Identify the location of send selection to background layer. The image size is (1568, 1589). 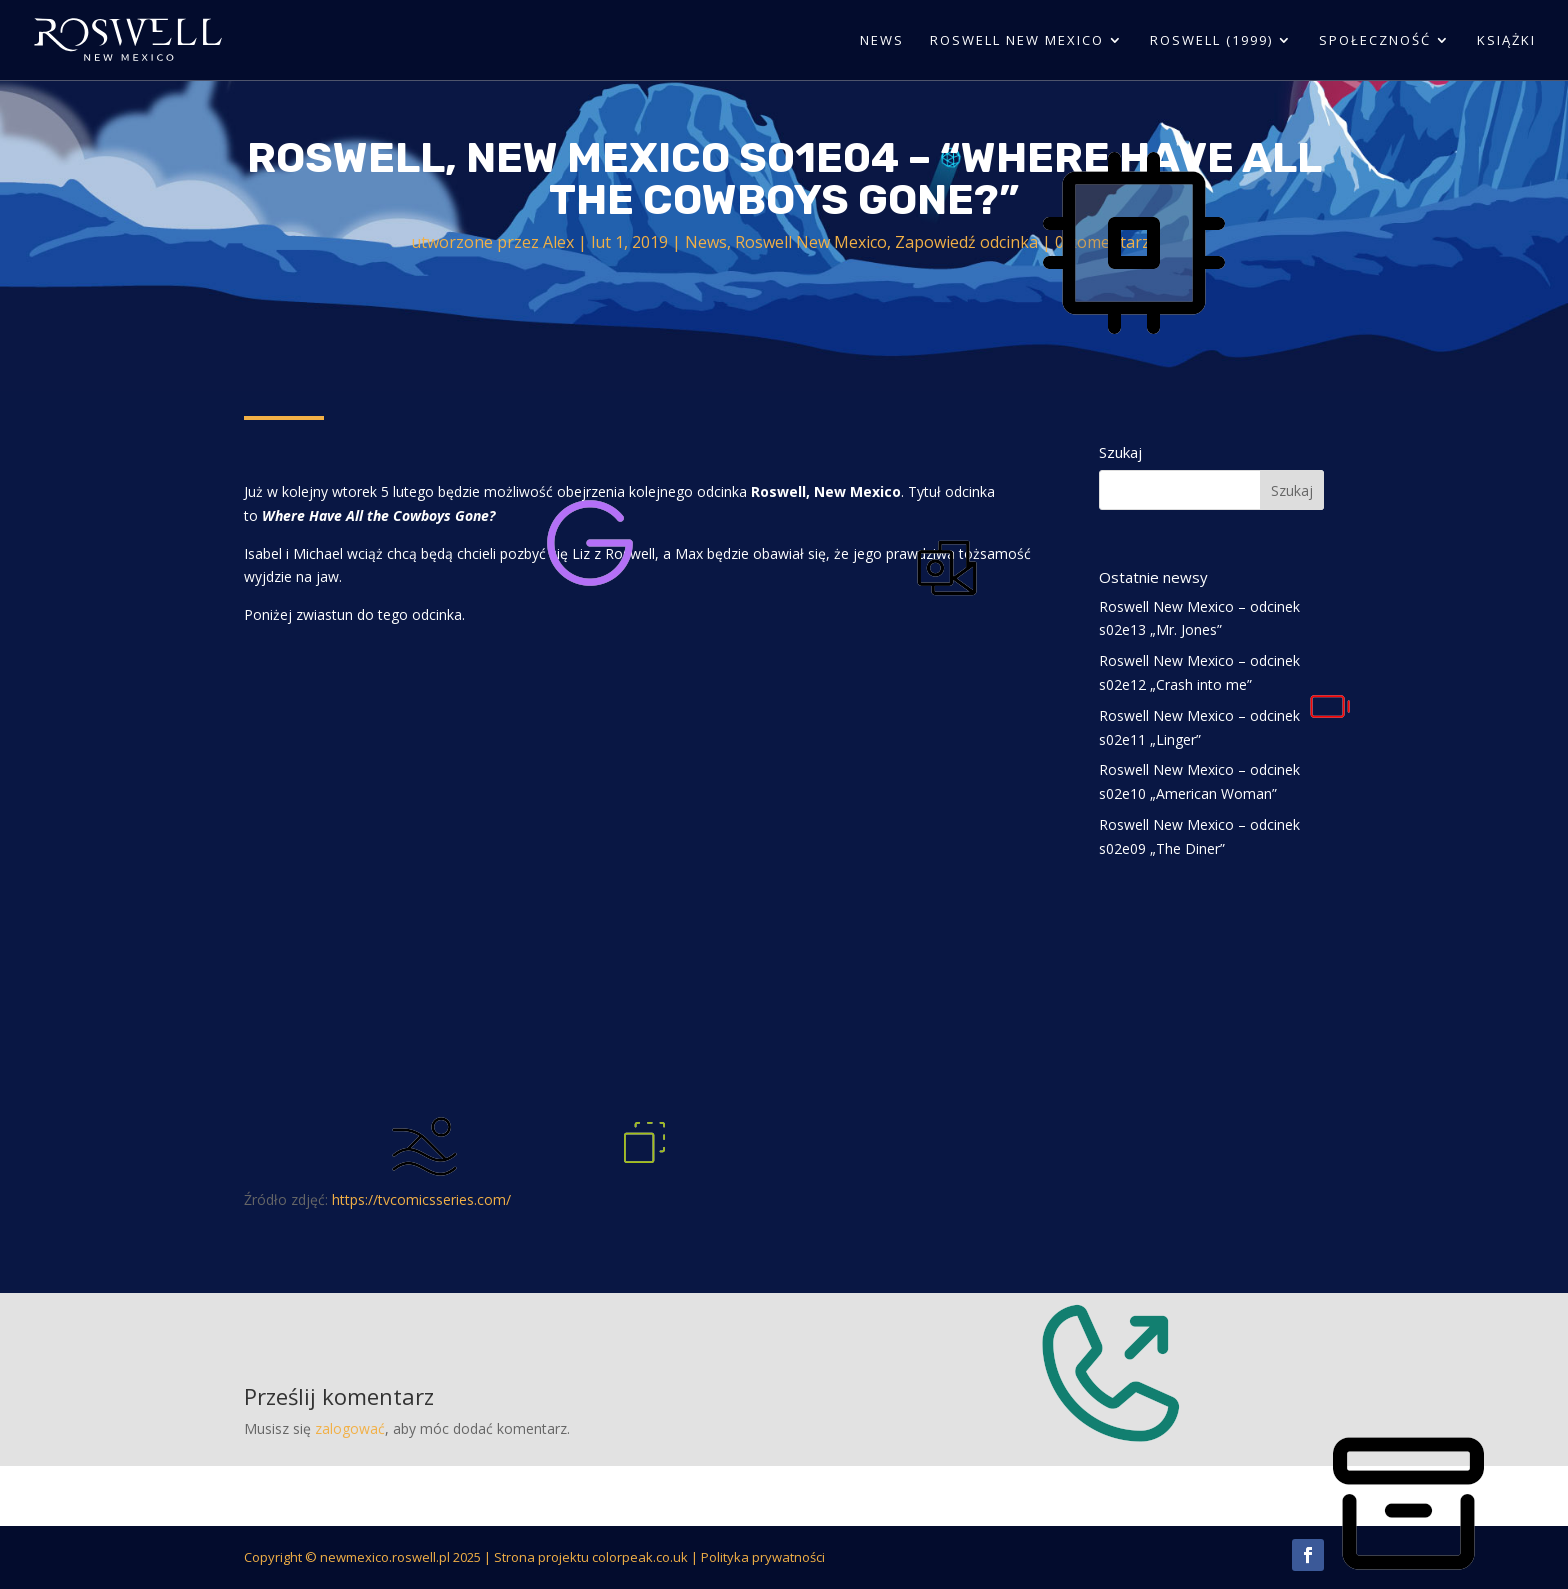
(644, 1142).